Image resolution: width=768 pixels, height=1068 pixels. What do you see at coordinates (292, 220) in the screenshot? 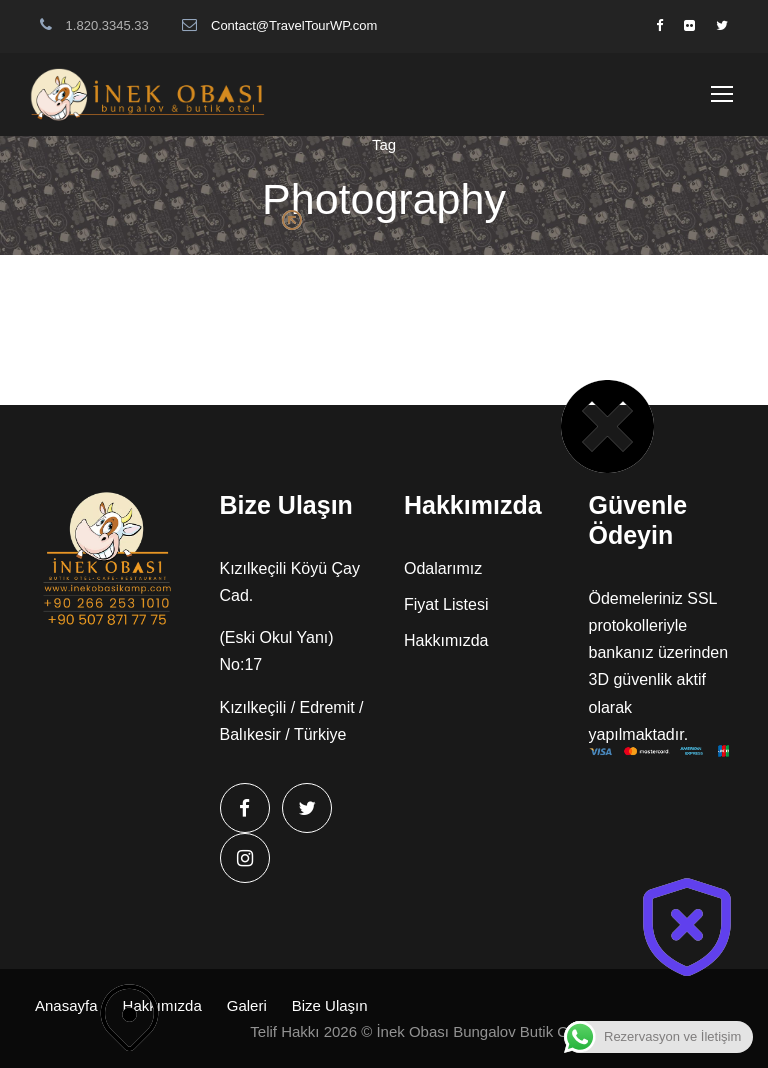
I see `navigate back to previous screen` at bounding box center [292, 220].